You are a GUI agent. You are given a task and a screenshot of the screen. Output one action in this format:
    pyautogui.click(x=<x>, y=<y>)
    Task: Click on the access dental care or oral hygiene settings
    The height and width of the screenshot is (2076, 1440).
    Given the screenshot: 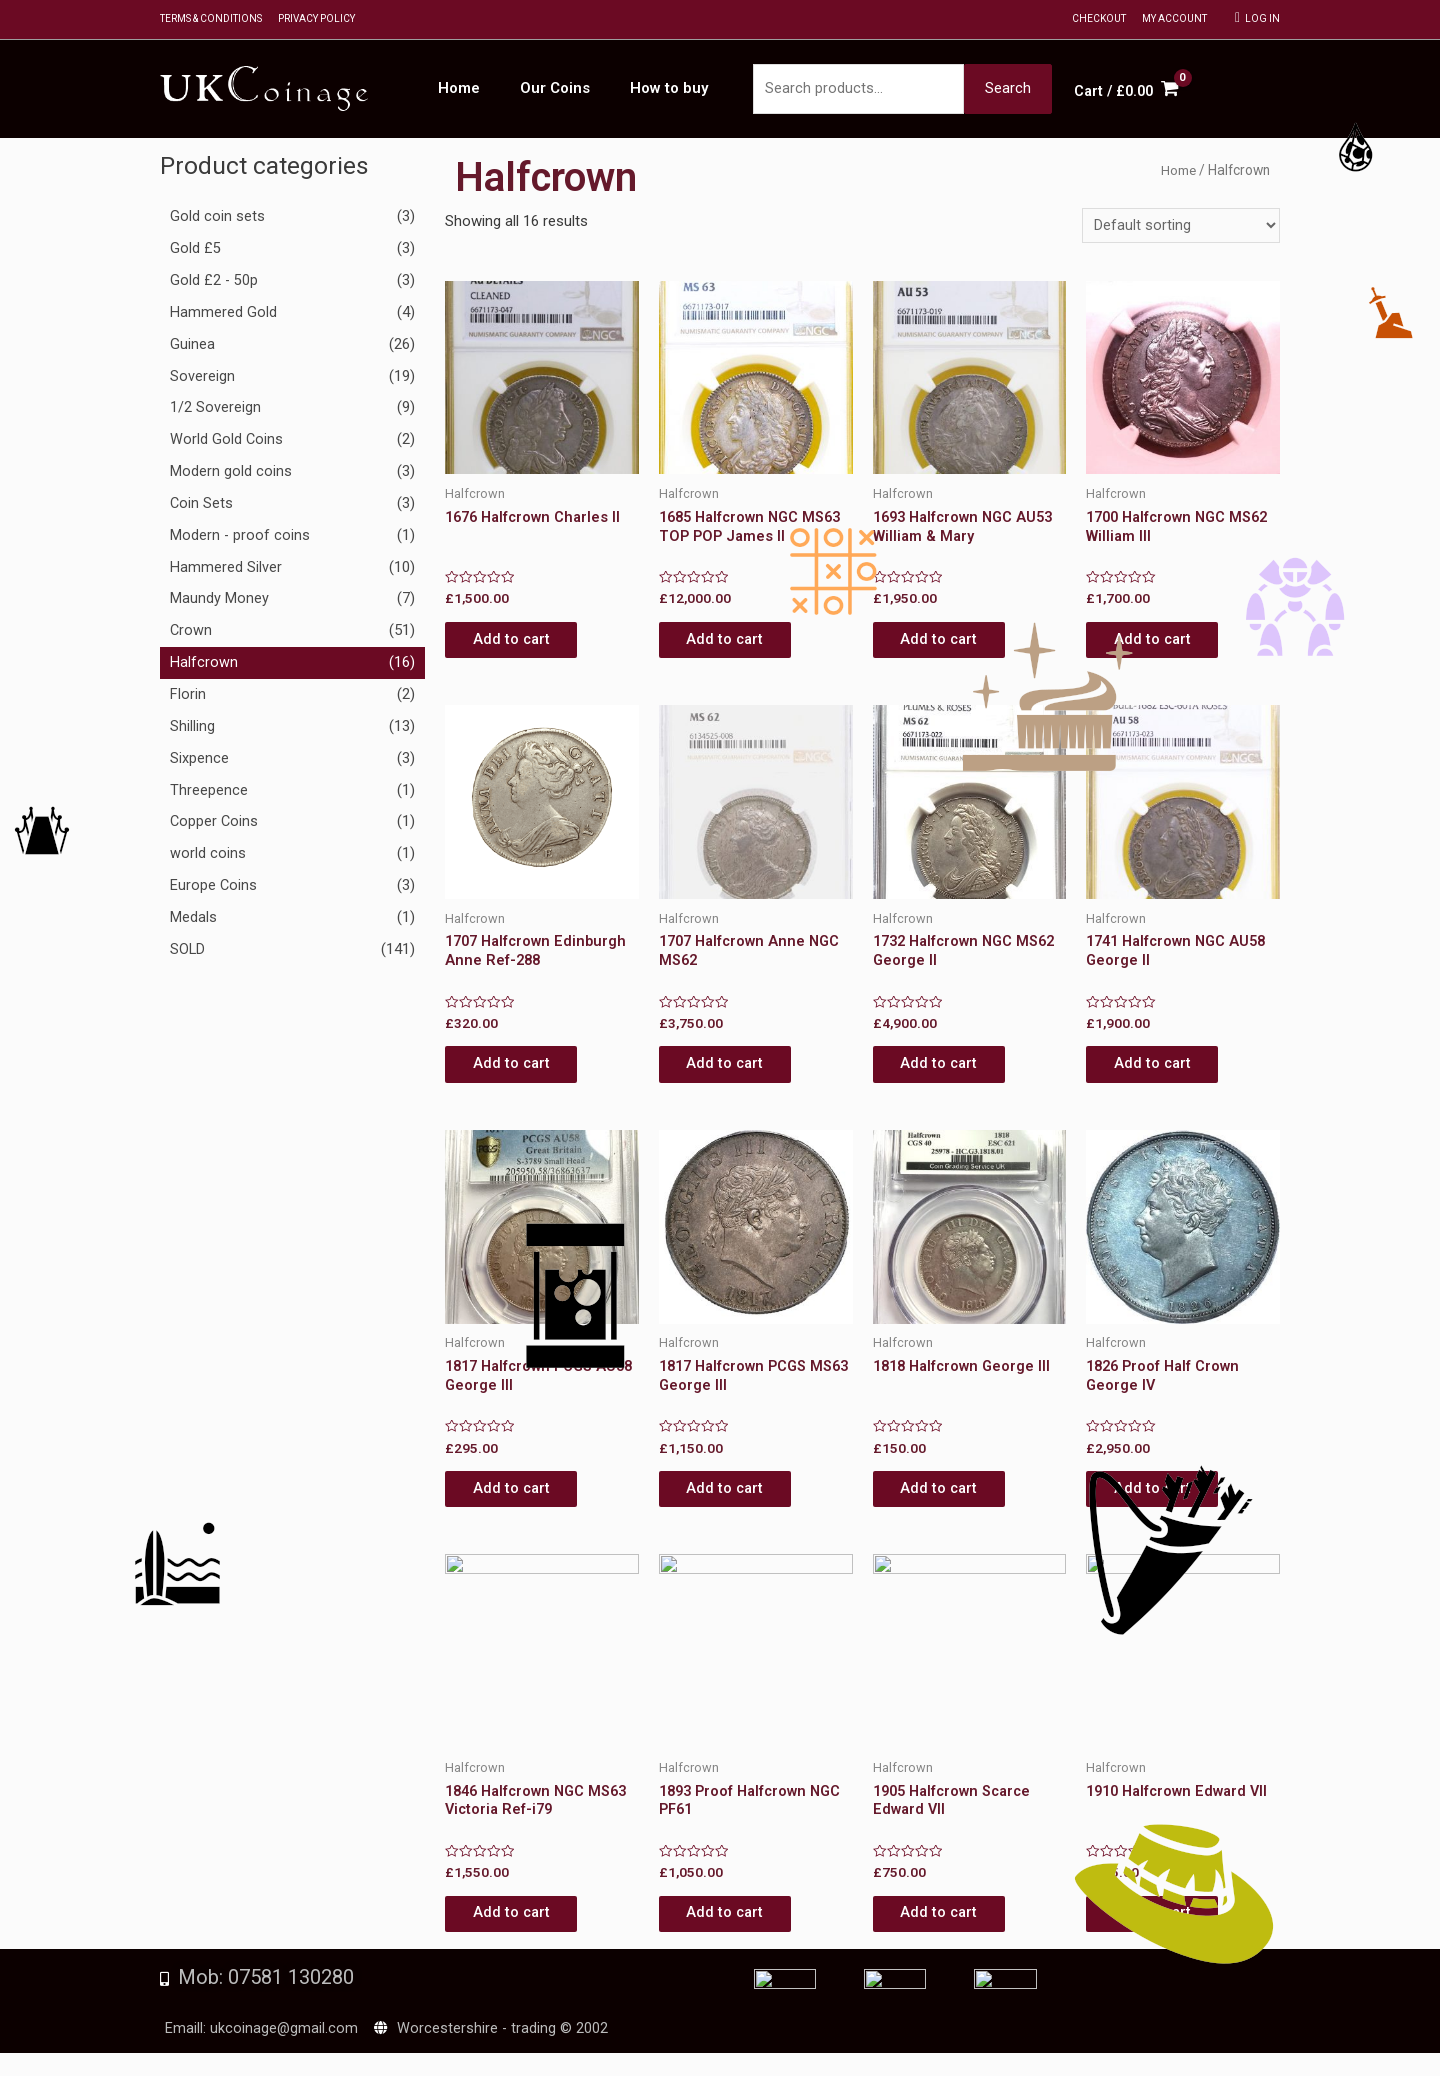 What is the action you would take?
    pyautogui.click(x=1046, y=704)
    